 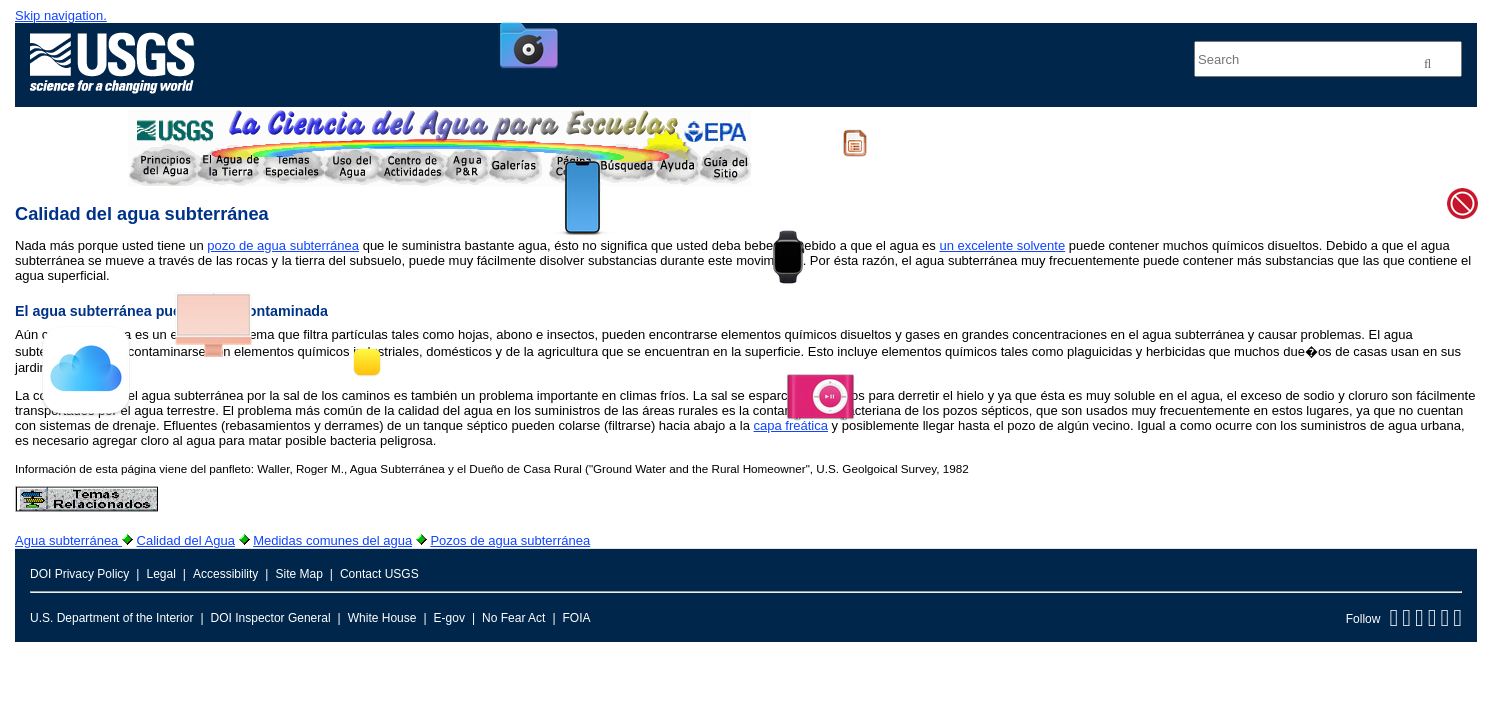 I want to click on apple watch series 7 device icon, so click(x=788, y=257).